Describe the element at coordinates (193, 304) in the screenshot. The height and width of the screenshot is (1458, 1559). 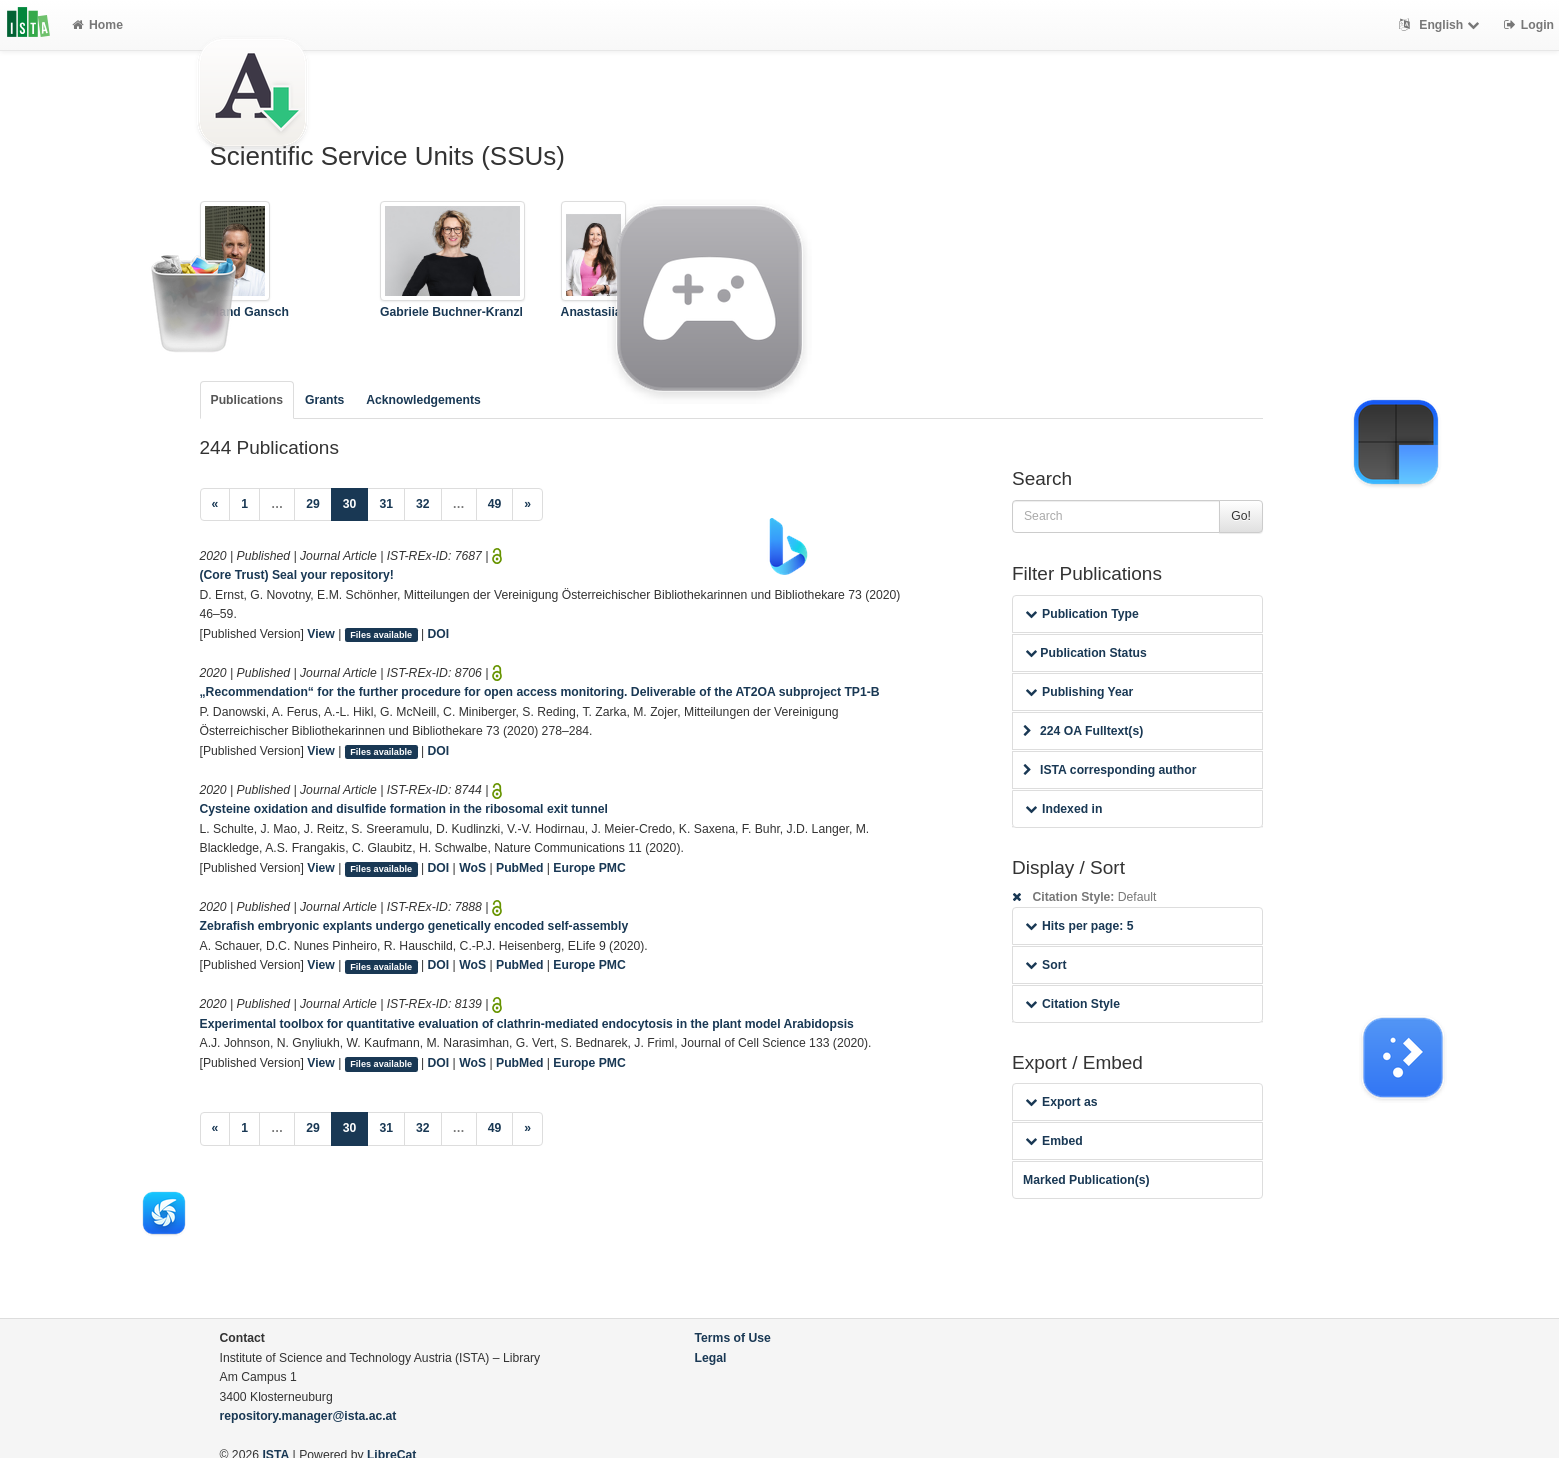
I see `trash bin containing deleted items` at that location.